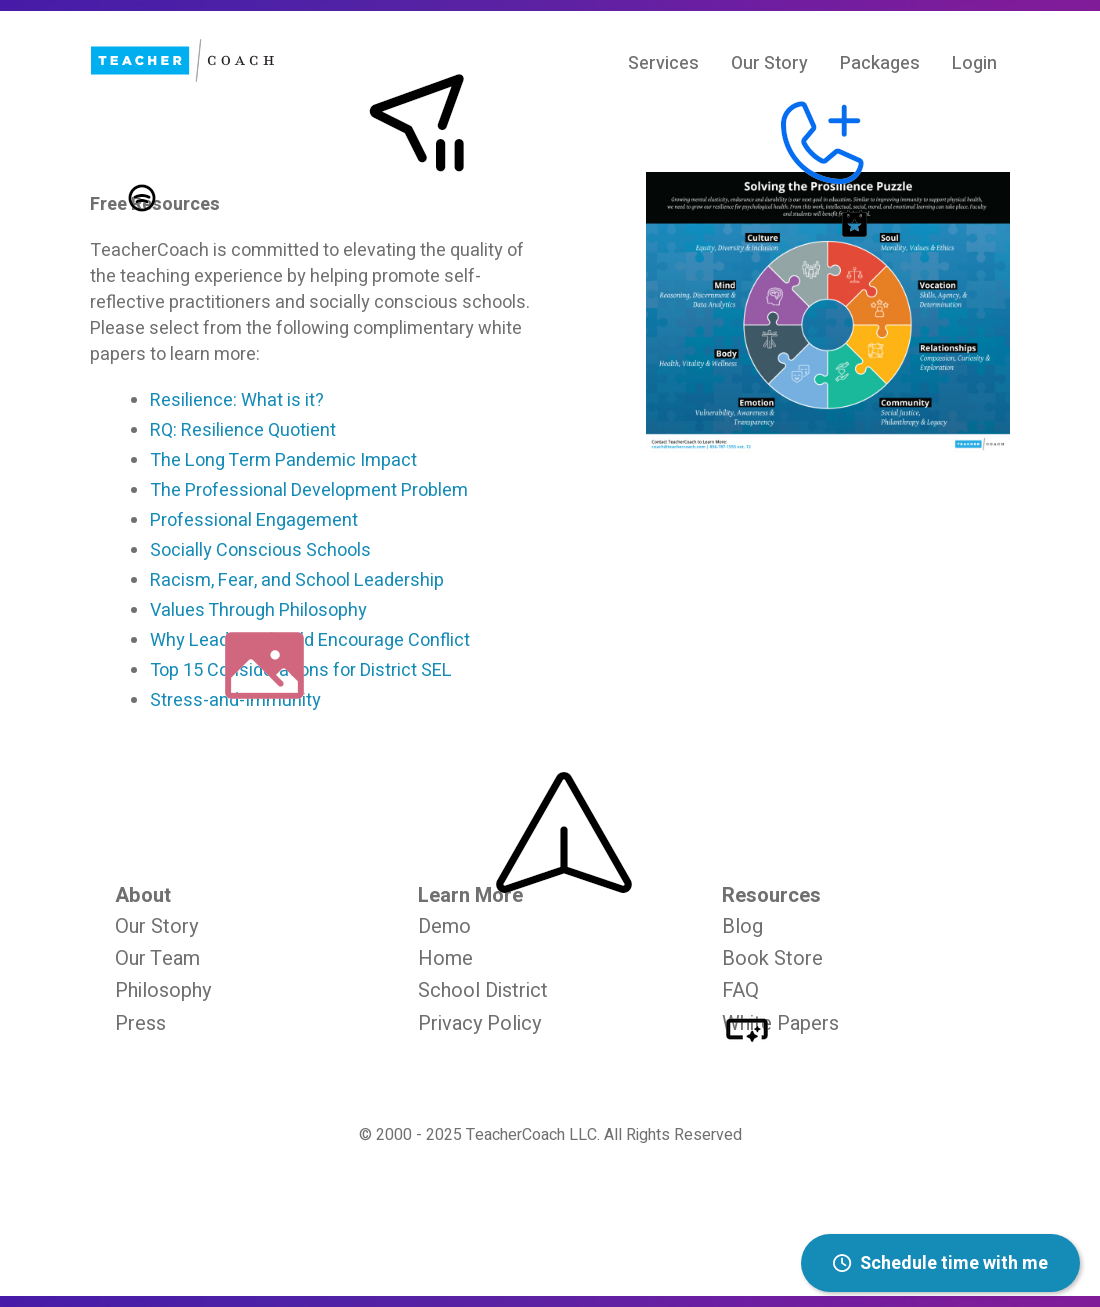 The width and height of the screenshot is (1100, 1307). What do you see at coordinates (854, 224) in the screenshot?
I see `view starred or favorite events` at bounding box center [854, 224].